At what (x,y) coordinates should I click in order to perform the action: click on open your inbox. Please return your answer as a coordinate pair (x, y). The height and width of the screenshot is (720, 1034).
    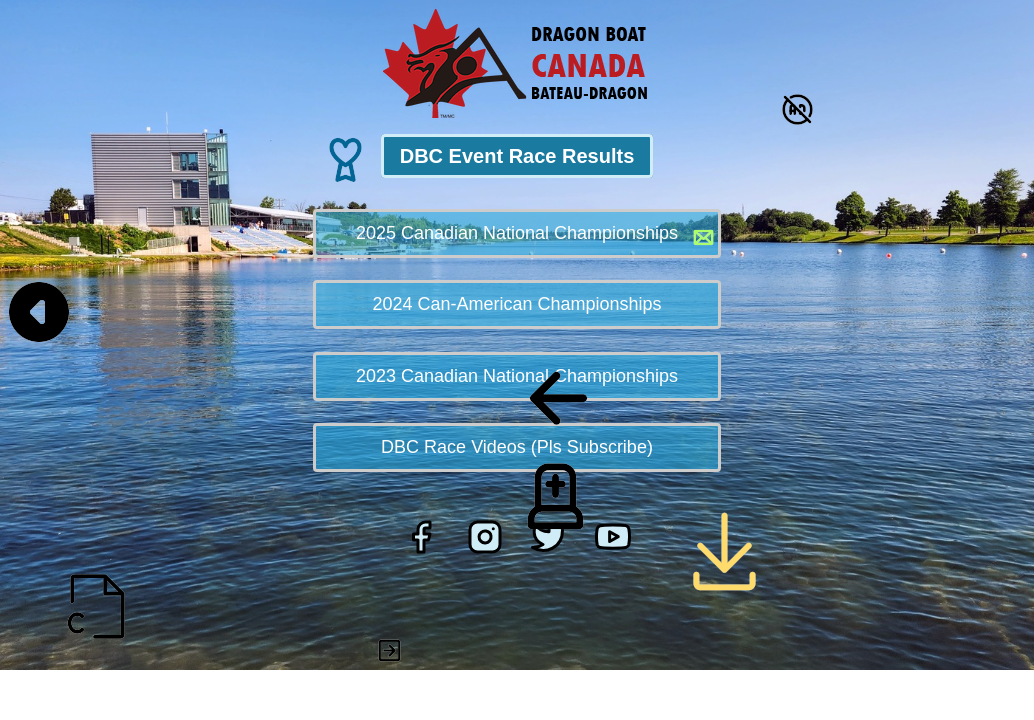
    Looking at the image, I should click on (703, 237).